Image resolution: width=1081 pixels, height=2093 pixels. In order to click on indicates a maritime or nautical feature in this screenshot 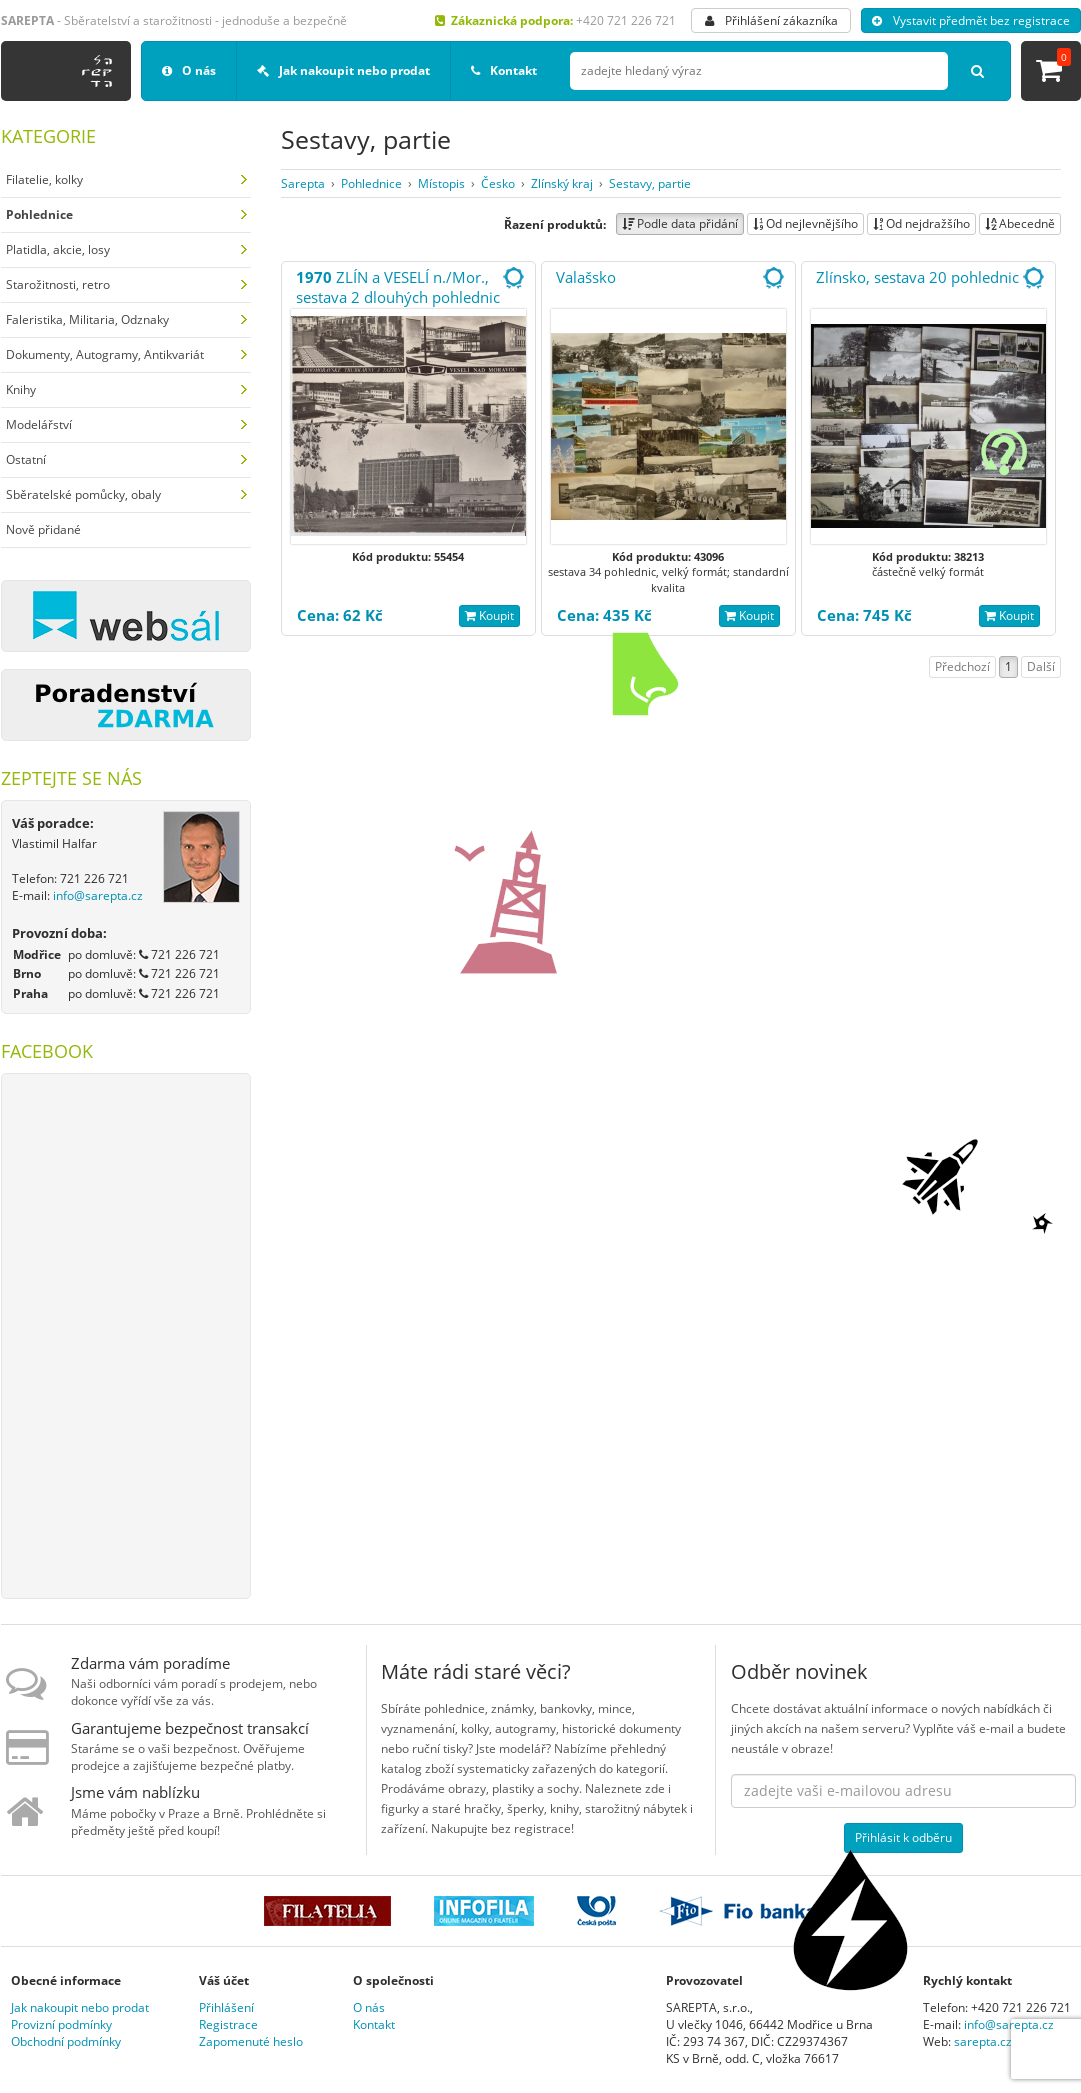, I will do `click(508, 901)`.